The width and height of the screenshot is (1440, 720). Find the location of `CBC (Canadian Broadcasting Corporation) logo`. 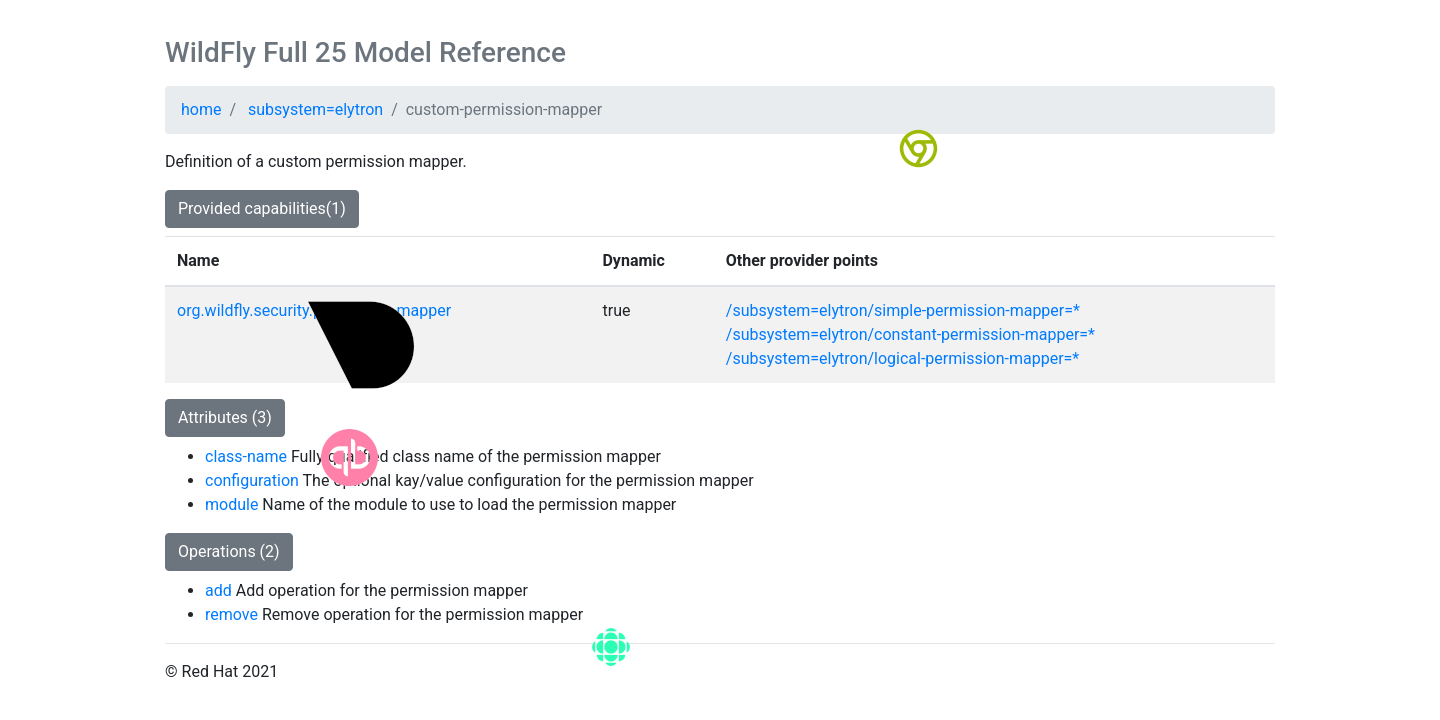

CBC (Canadian Broadcasting Corporation) logo is located at coordinates (611, 647).